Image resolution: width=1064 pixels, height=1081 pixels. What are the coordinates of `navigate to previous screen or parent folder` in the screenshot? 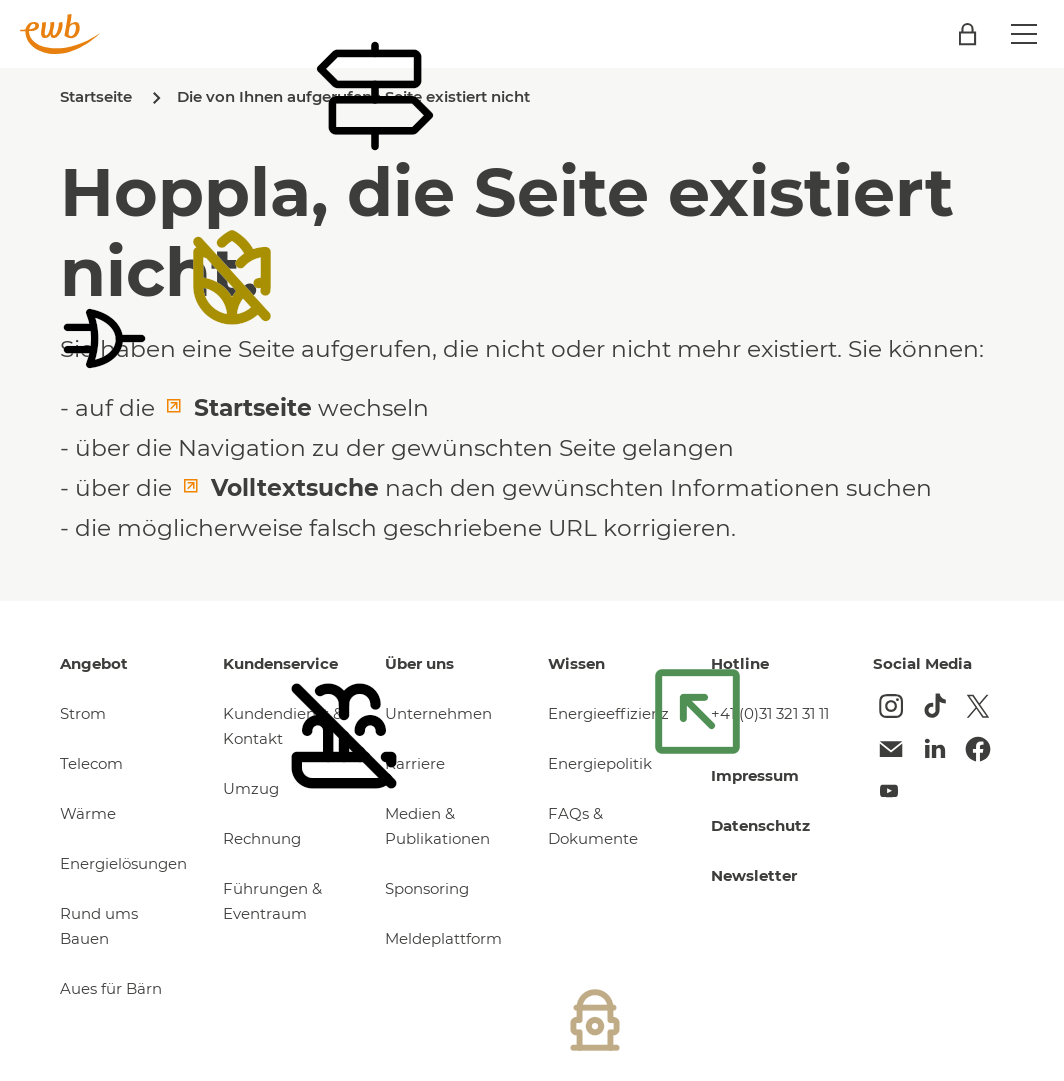 It's located at (697, 711).